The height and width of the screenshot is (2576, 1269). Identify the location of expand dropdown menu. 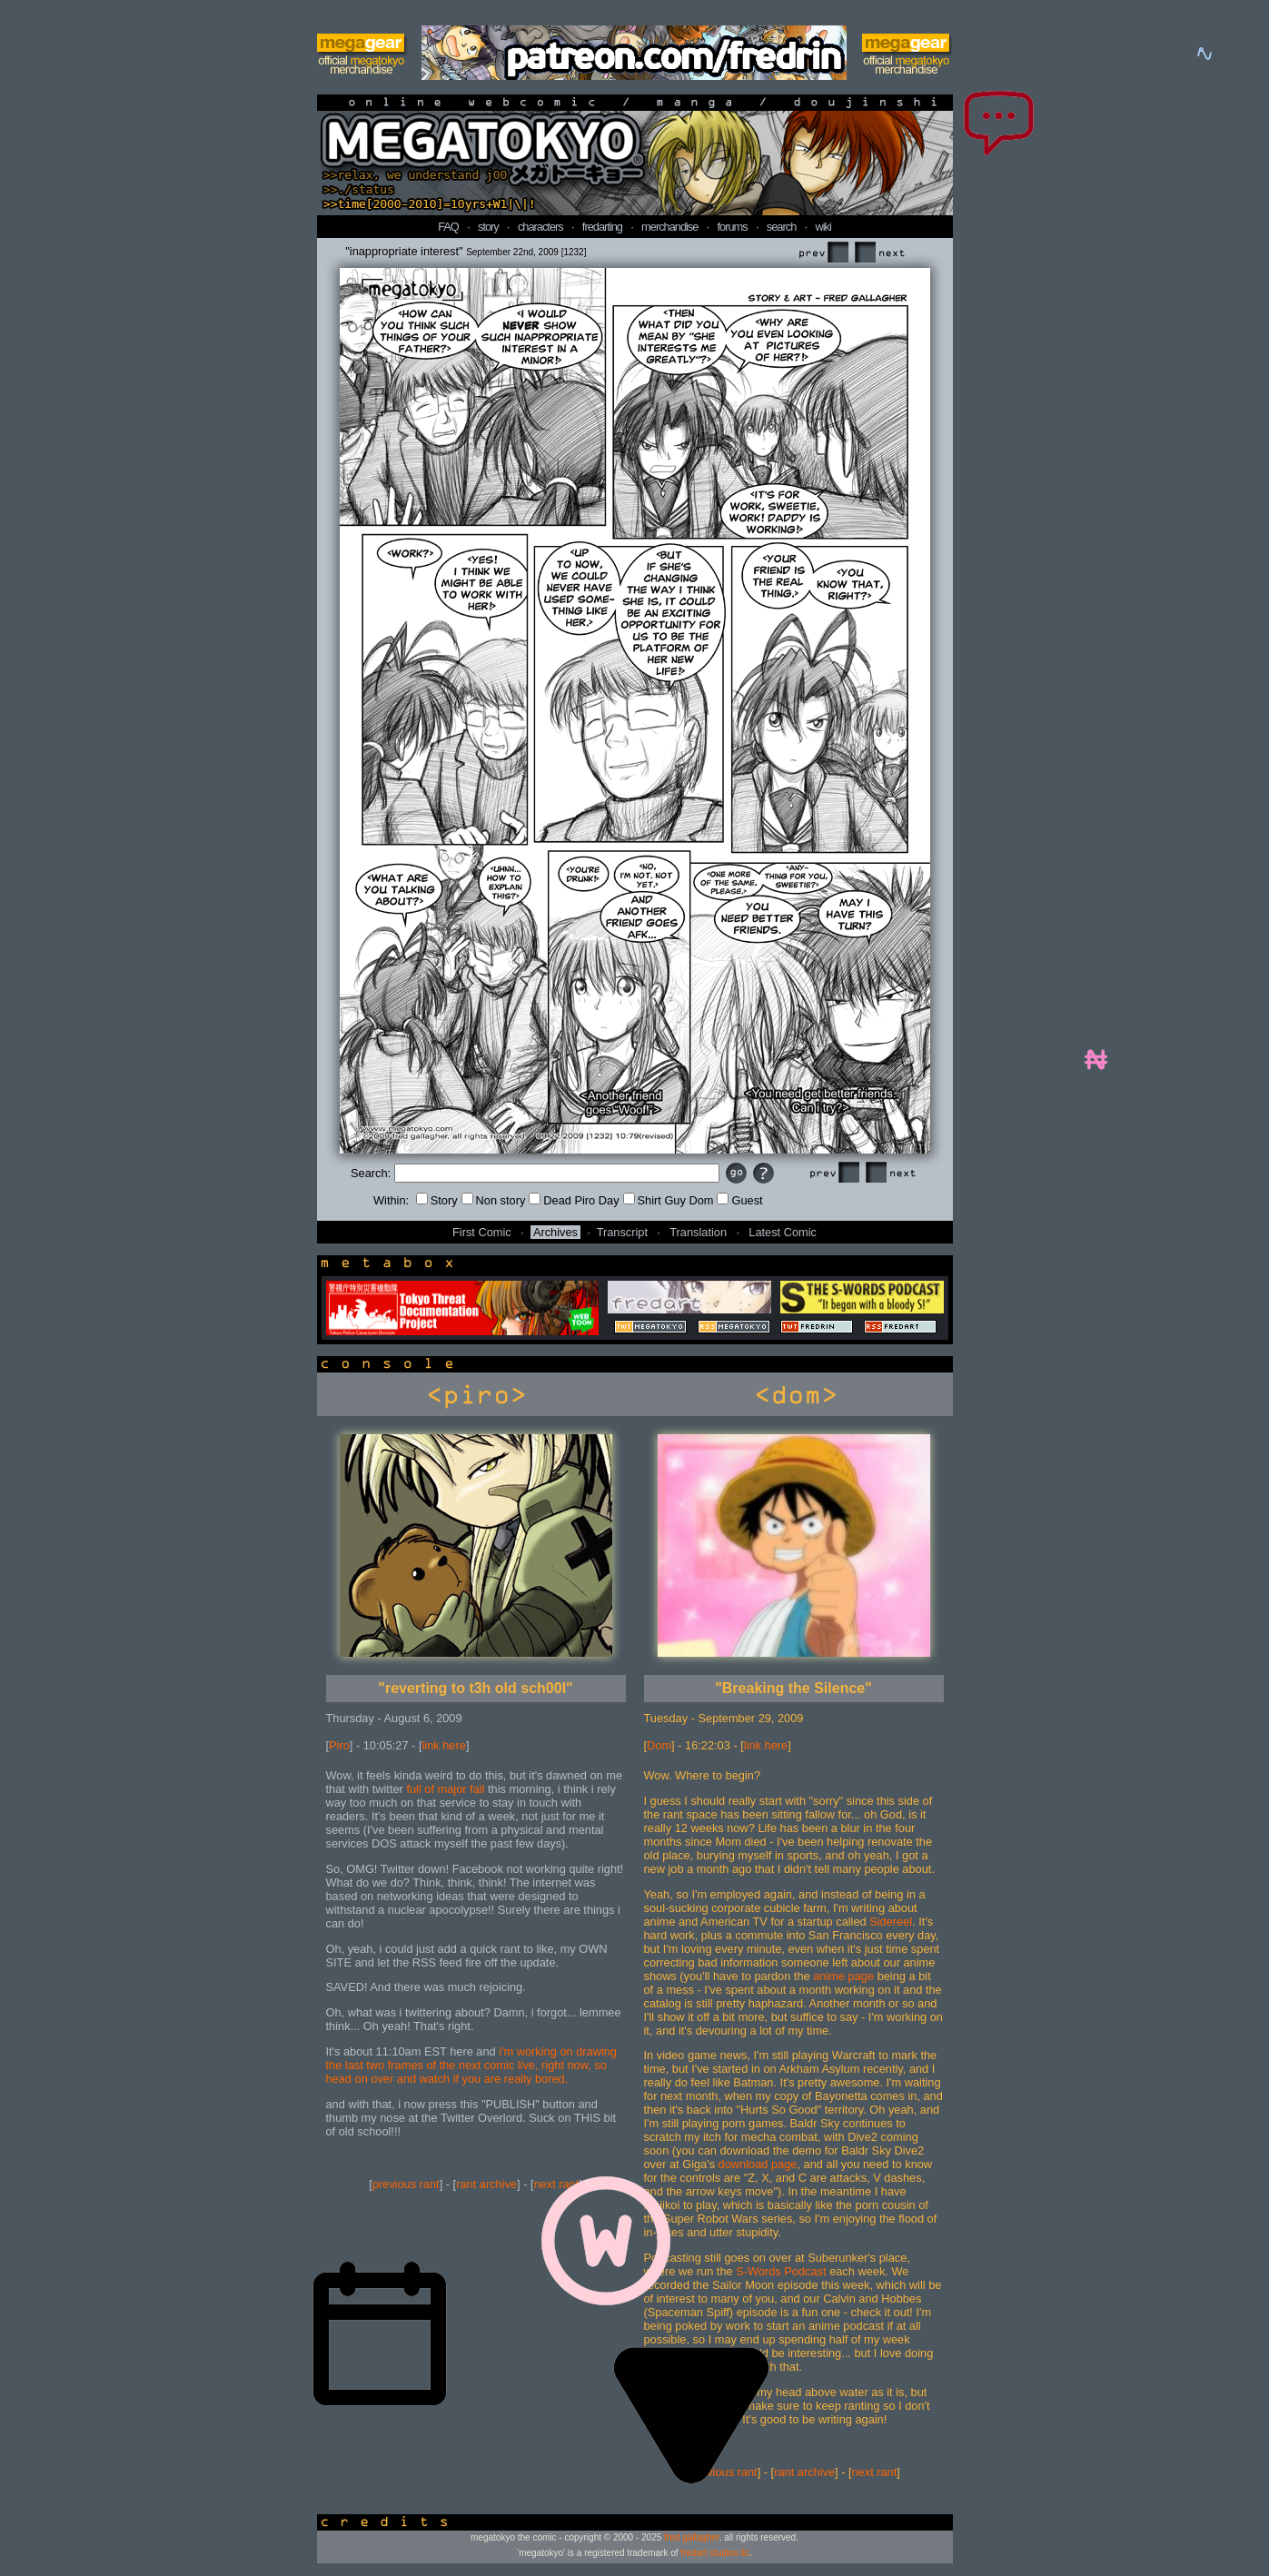
(691, 2411).